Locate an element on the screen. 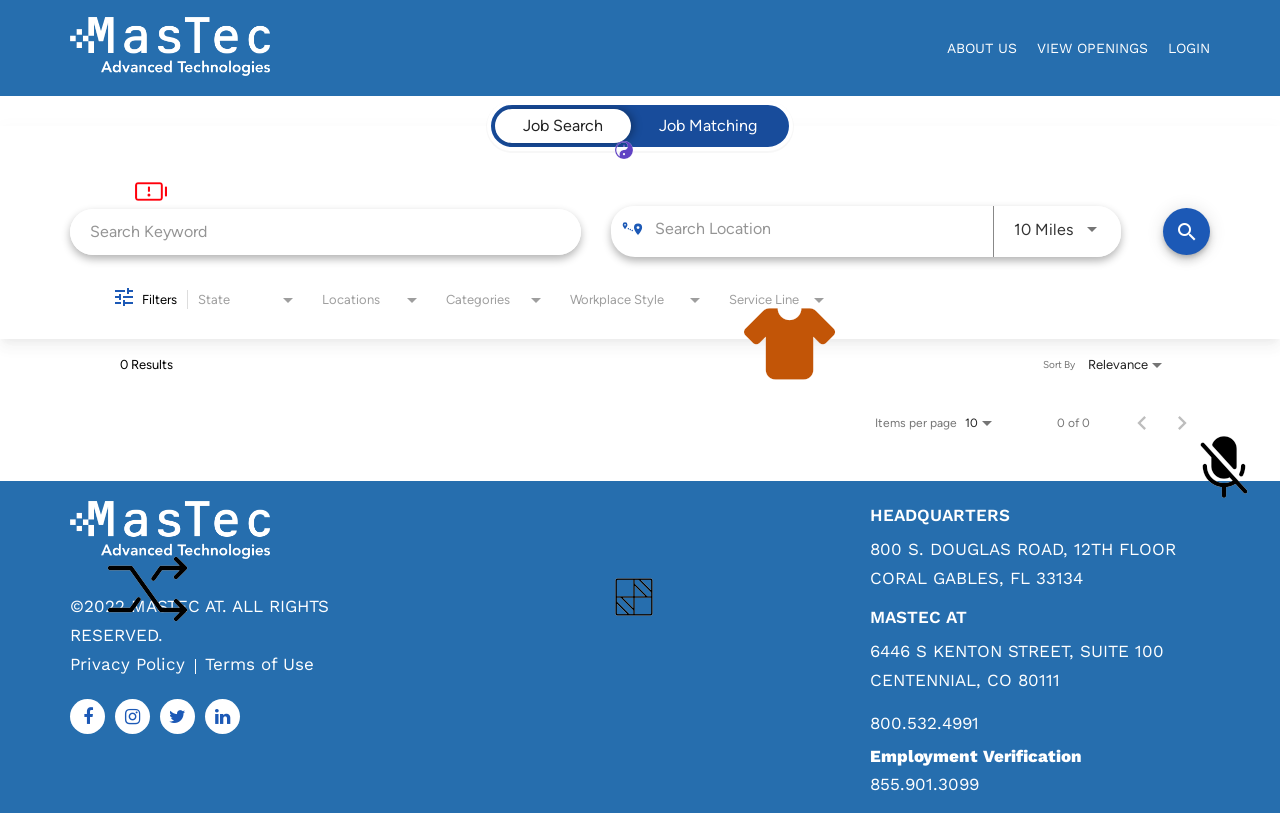 This screenshot has height=813, width=1280. browse clothing or apparel items is located at coordinates (789, 341).